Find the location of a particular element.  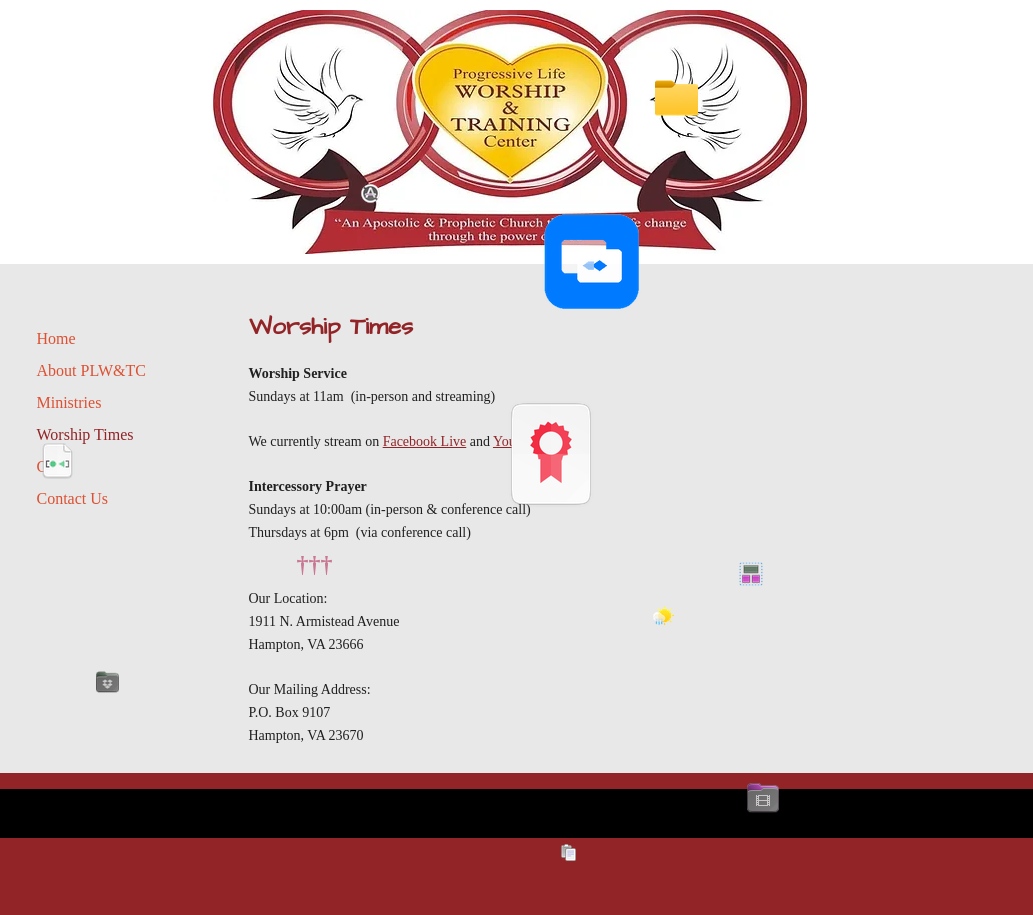

a pkcs7 certificate file or security credential is located at coordinates (551, 454).